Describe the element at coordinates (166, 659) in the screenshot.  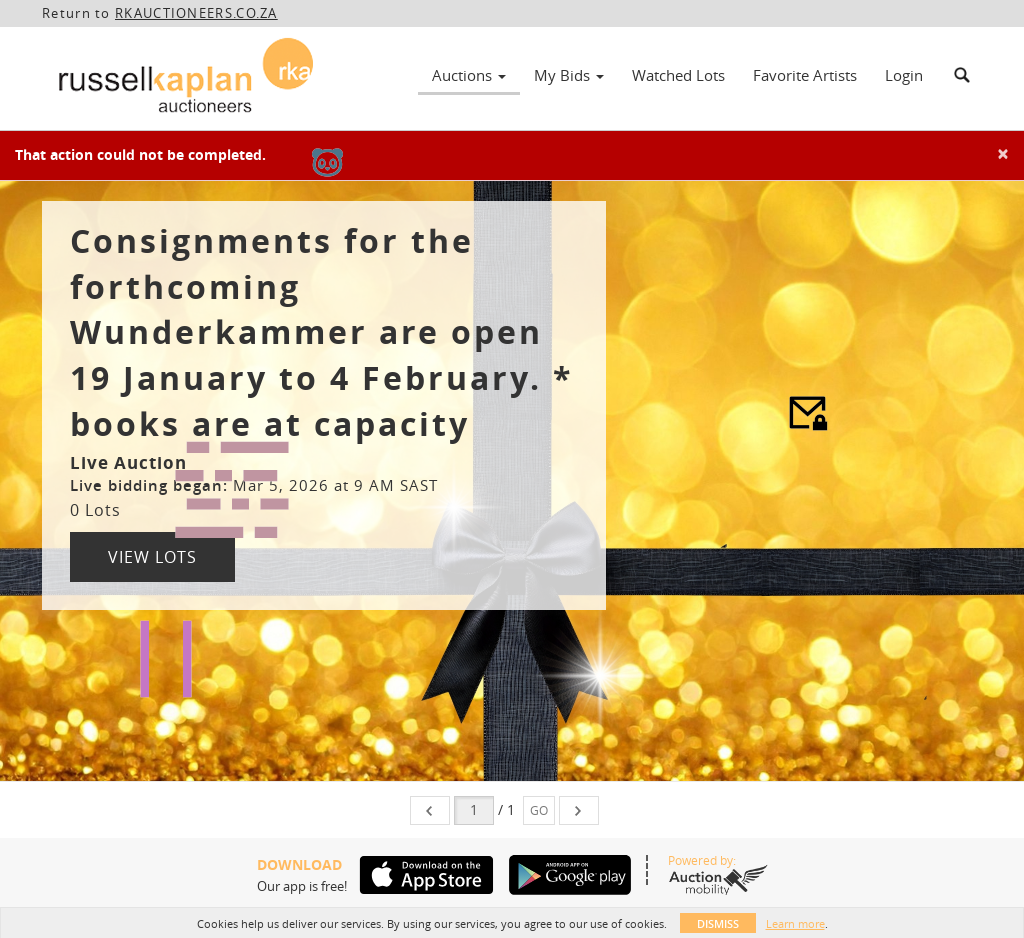
I see `pause media playback` at that location.